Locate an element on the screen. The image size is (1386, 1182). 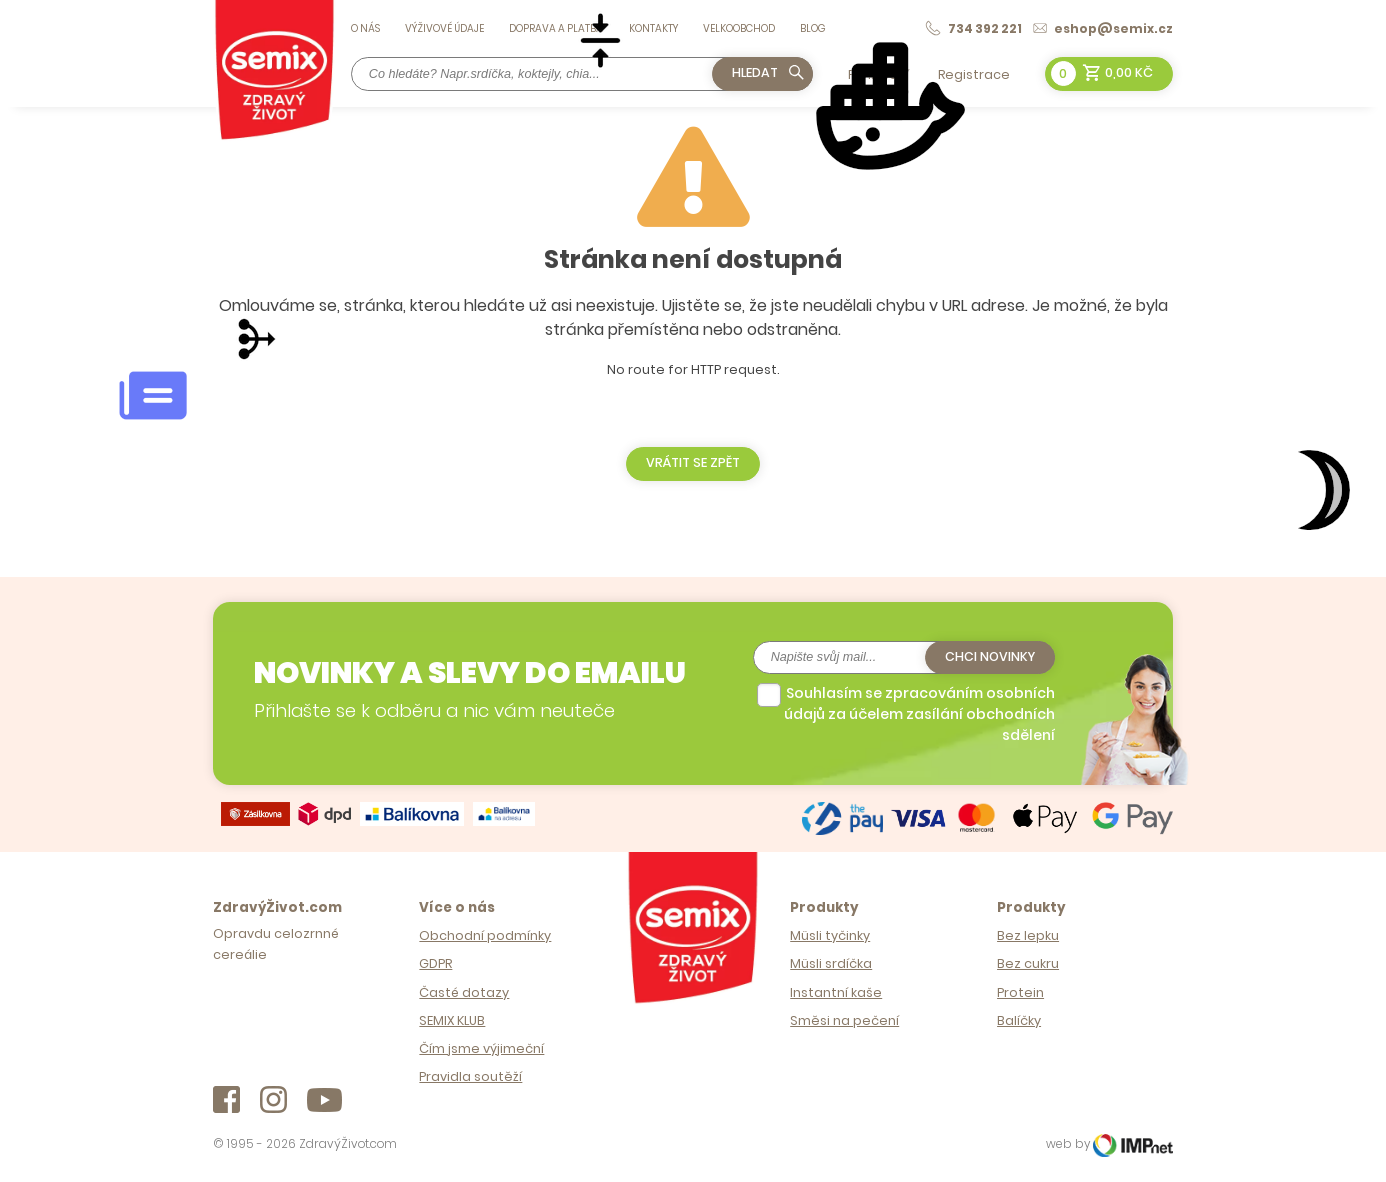
toggle dark mode or night theme is located at coordinates (1322, 490).